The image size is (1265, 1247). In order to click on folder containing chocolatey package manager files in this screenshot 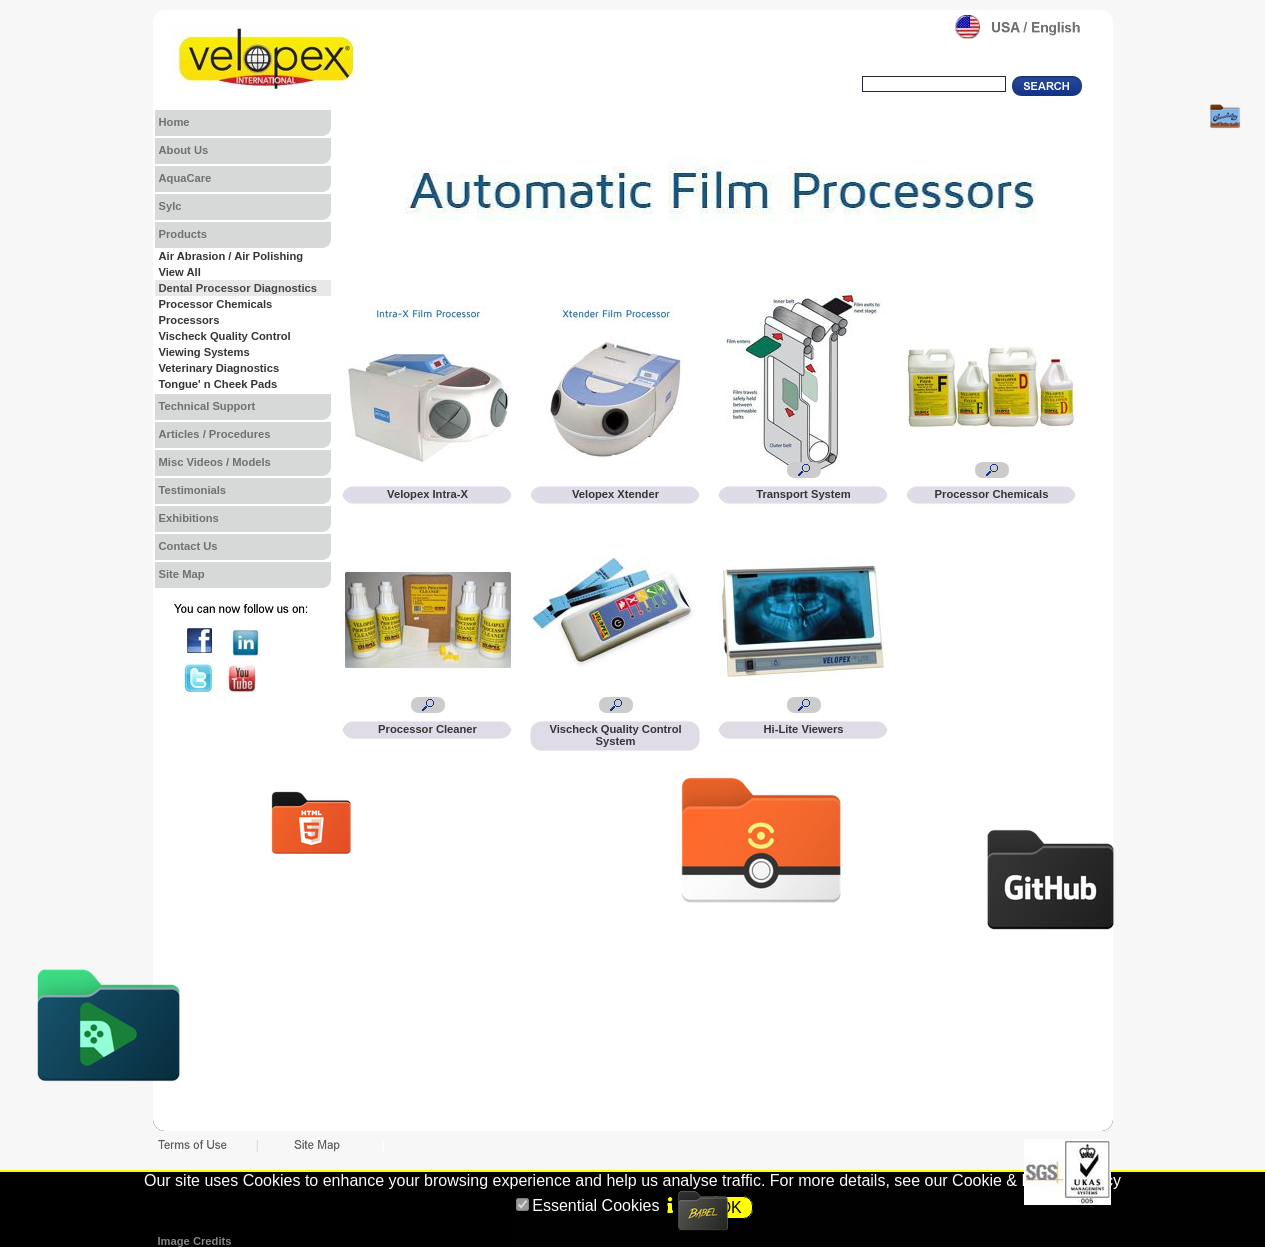, I will do `click(1225, 117)`.